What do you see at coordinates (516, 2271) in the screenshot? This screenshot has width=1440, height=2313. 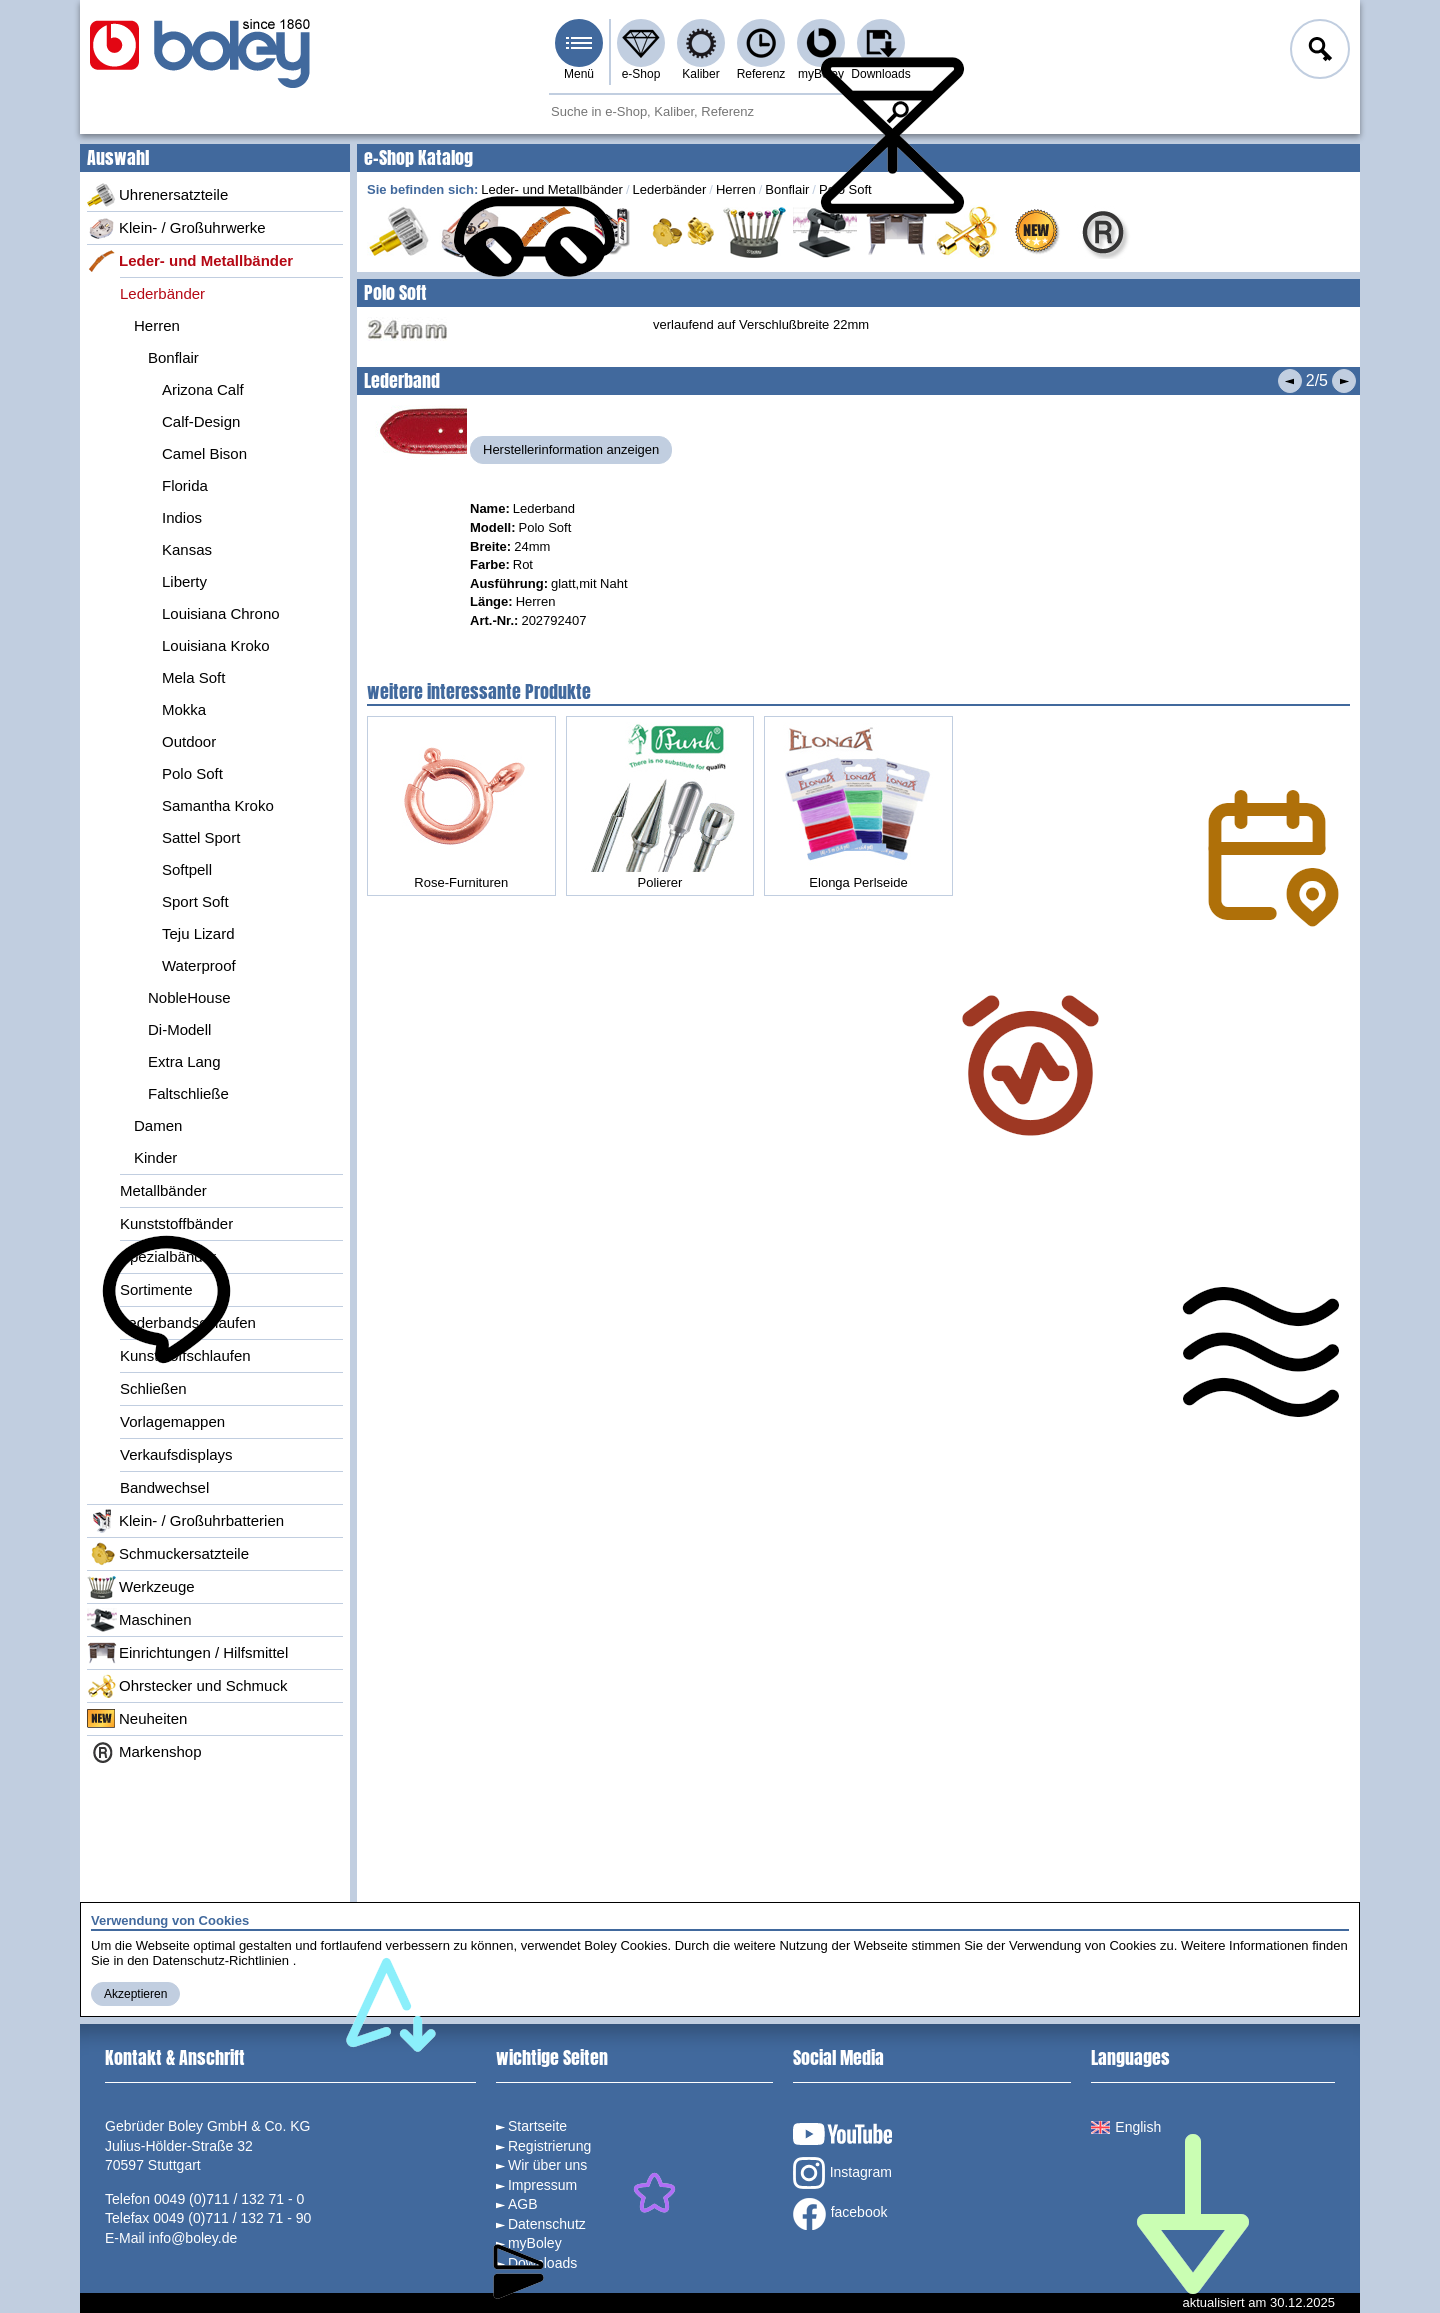 I see `flip image or object vertically` at bounding box center [516, 2271].